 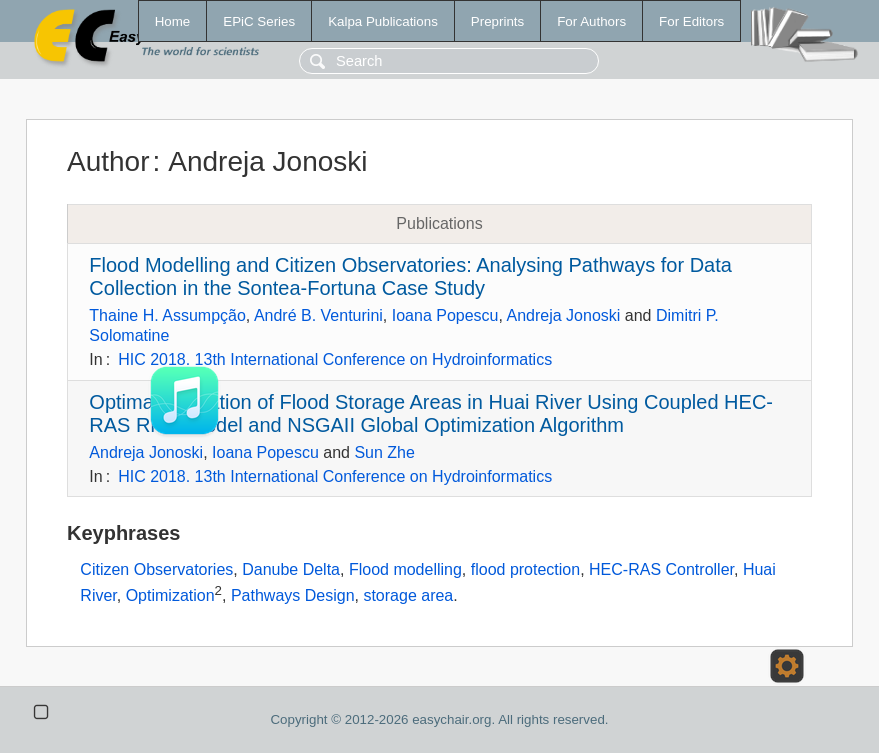 What do you see at coordinates (184, 400) in the screenshot?
I see `open elisa music player` at bounding box center [184, 400].